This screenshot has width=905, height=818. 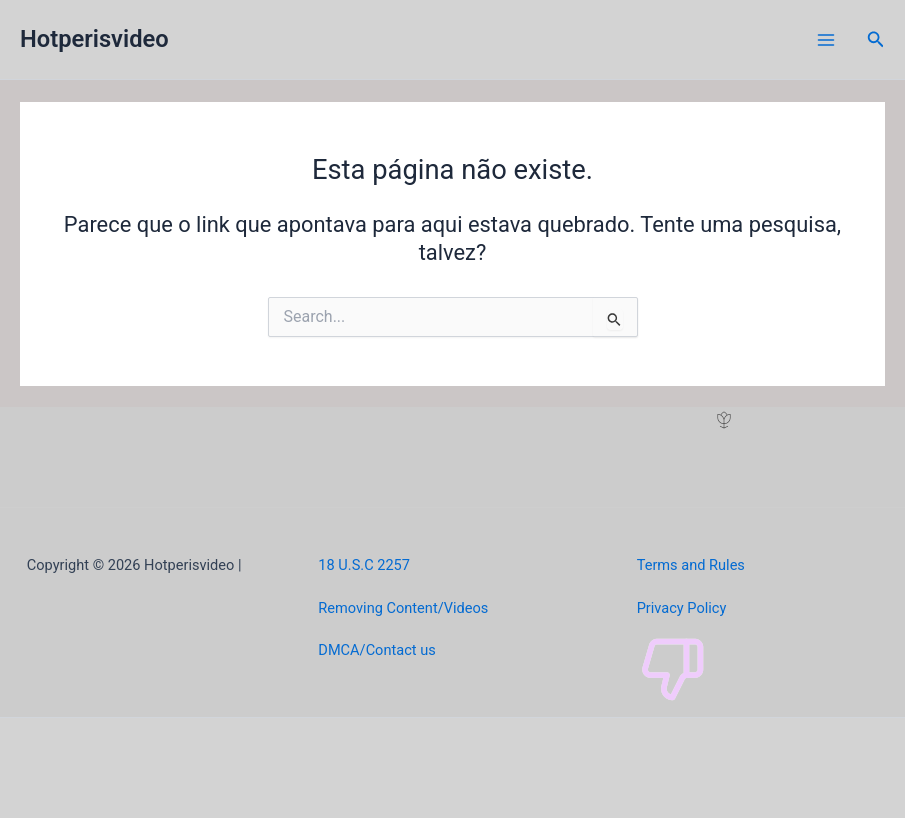 What do you see at coordinates (672, 669) in the screenshot?
I see `dislike or downvote content` at bounding box center [672, 669].